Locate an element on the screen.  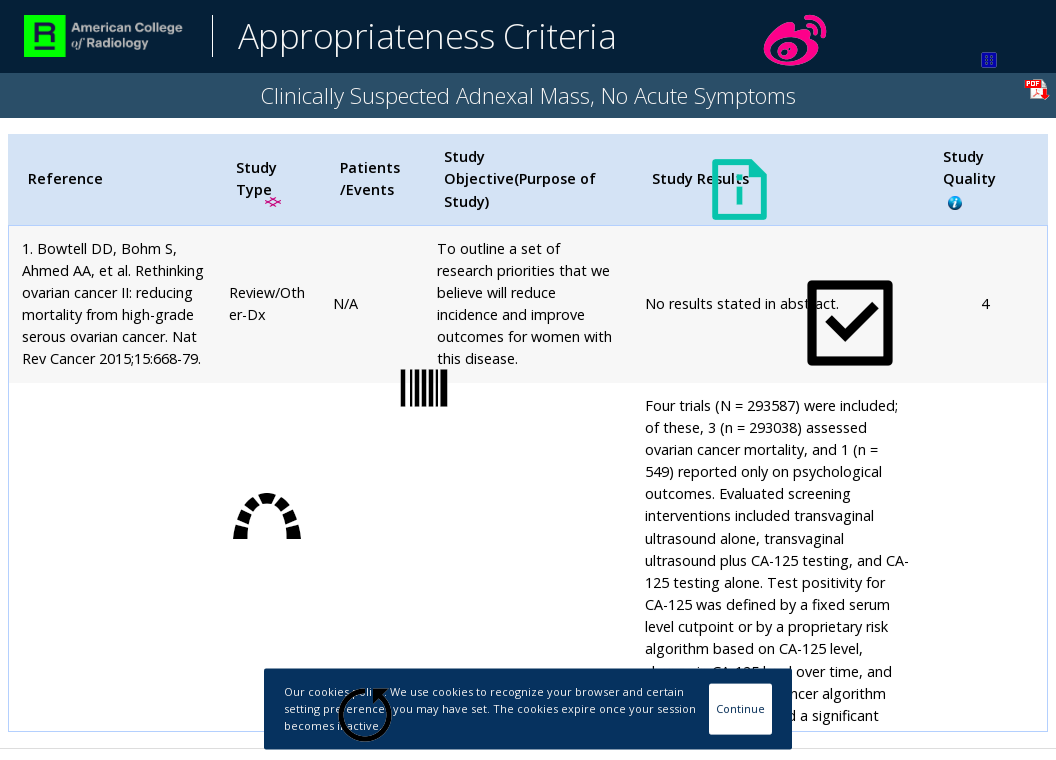
roll the dice or generate a random result is located at coordinates (989, 60).